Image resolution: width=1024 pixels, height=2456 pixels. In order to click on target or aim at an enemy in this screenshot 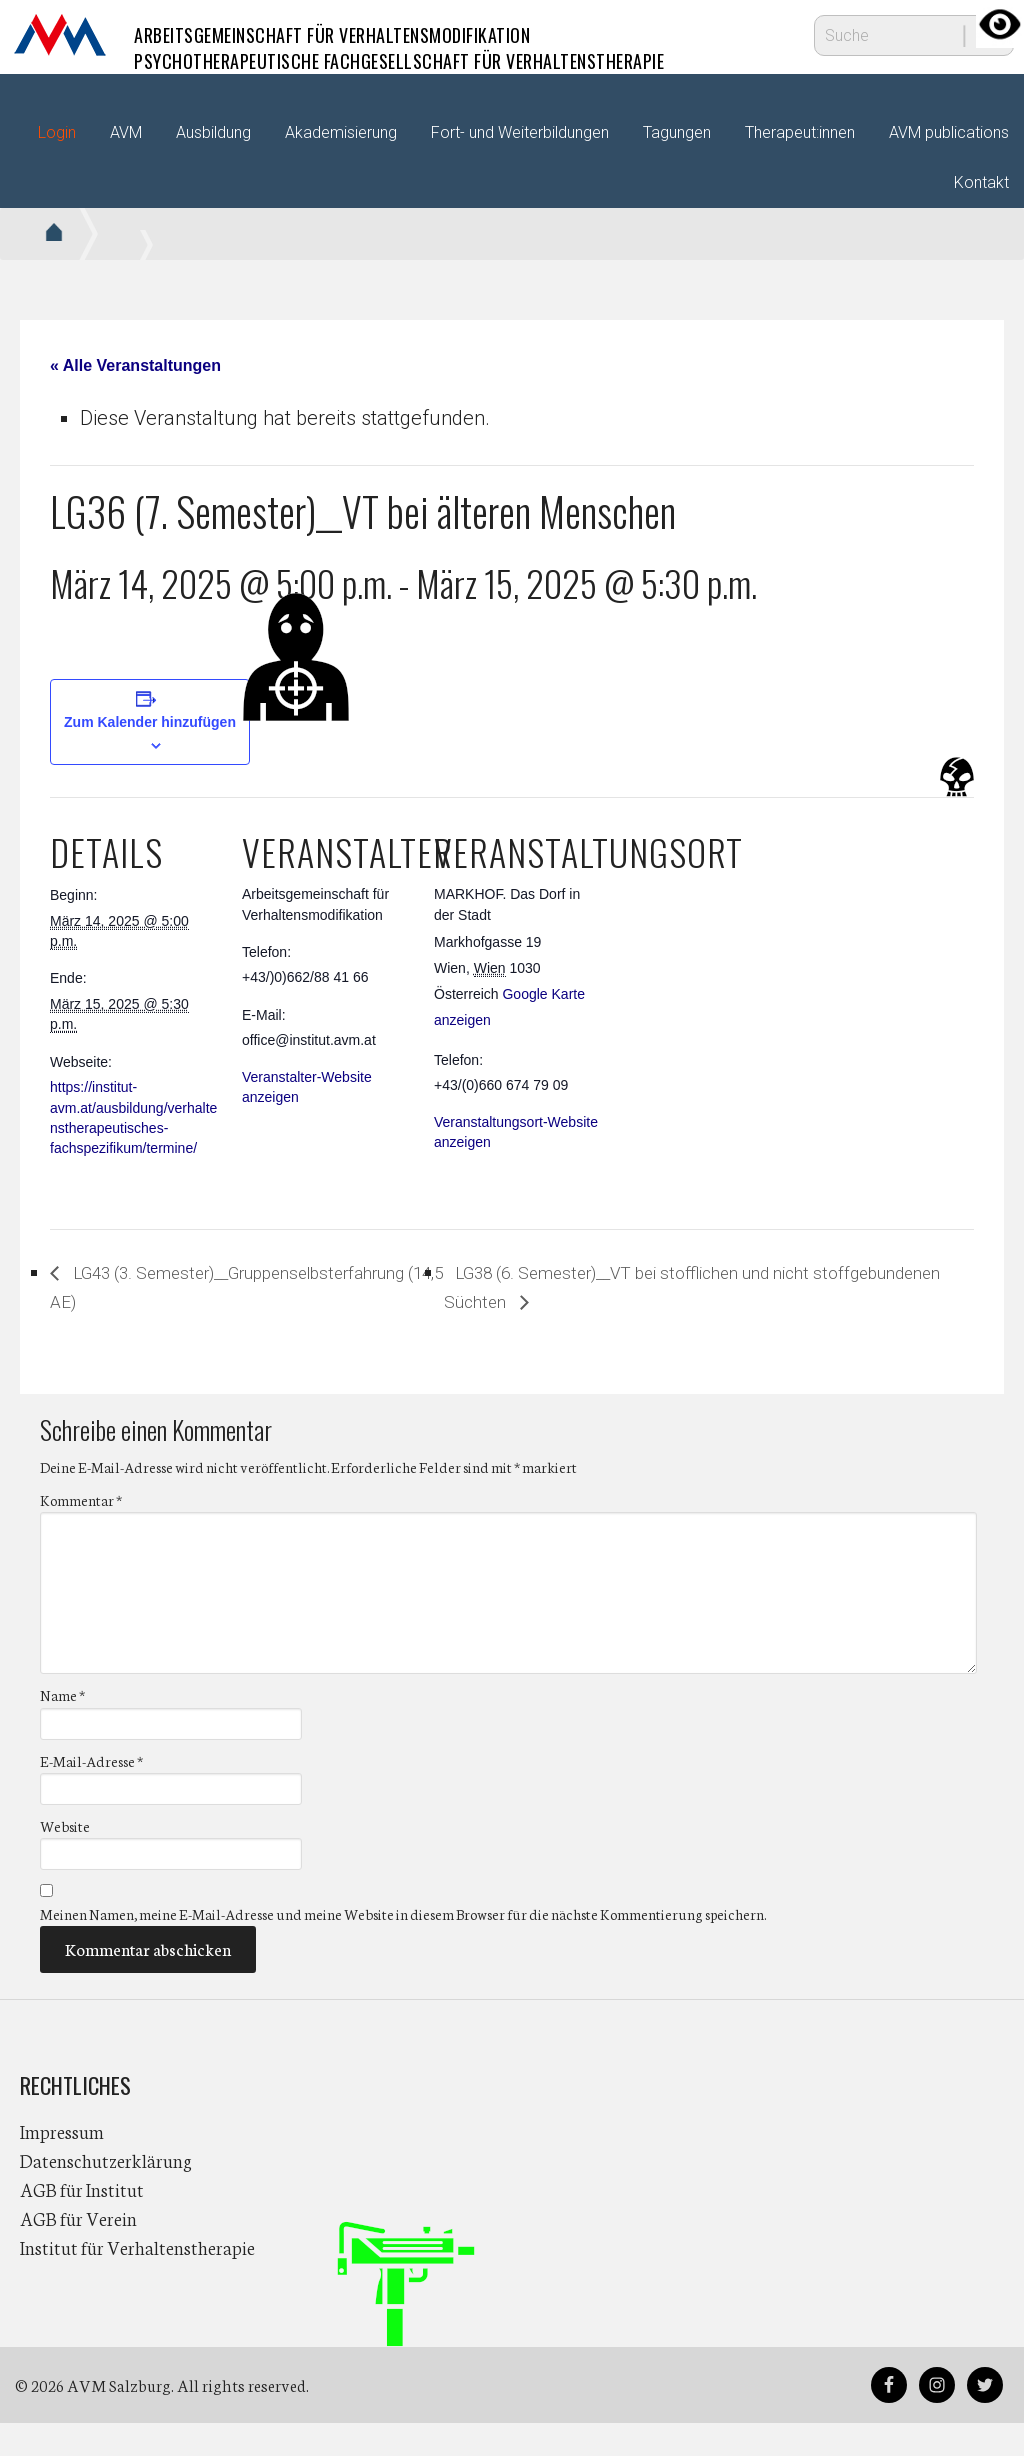, I will do `click(296, 657)`.